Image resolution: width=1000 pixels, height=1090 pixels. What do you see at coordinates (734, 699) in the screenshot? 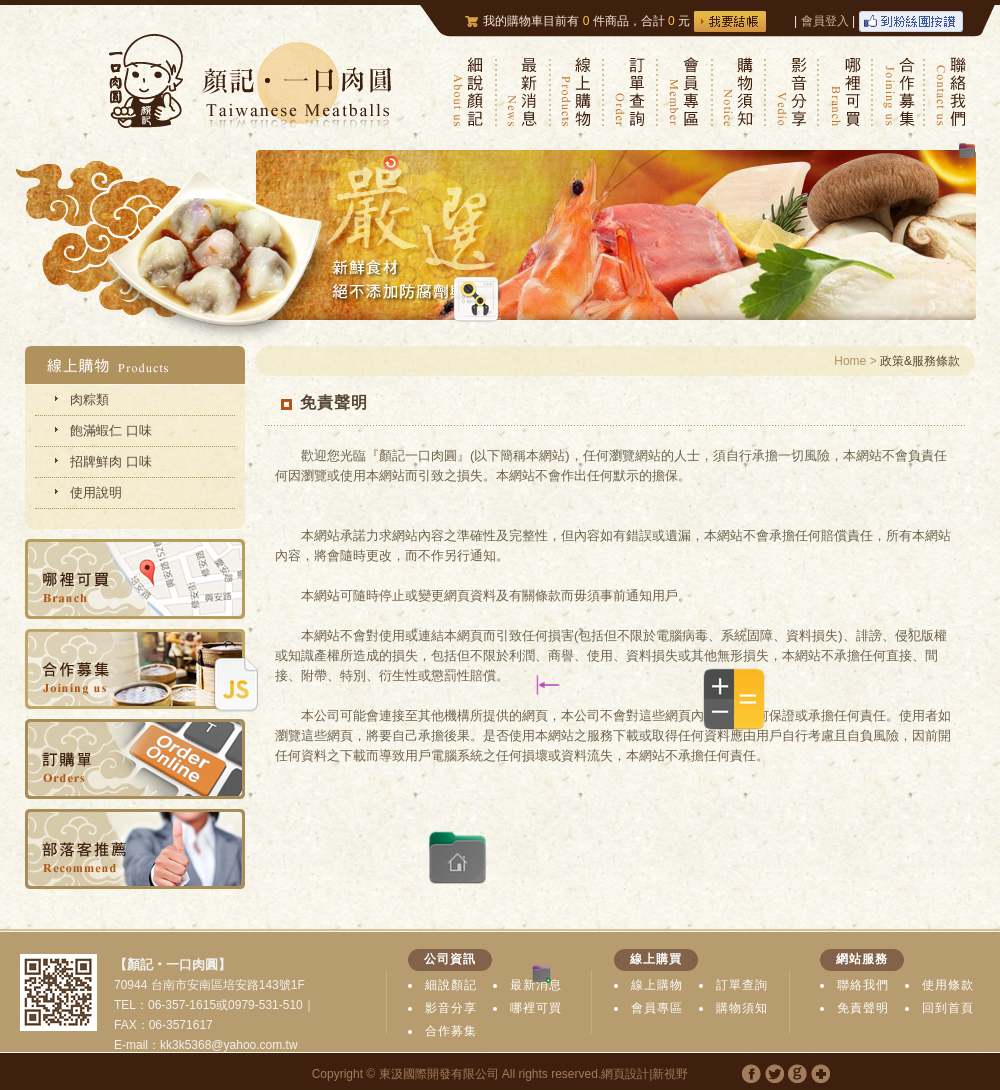
I see `open the calculator app` at bounding box center [734, 699].